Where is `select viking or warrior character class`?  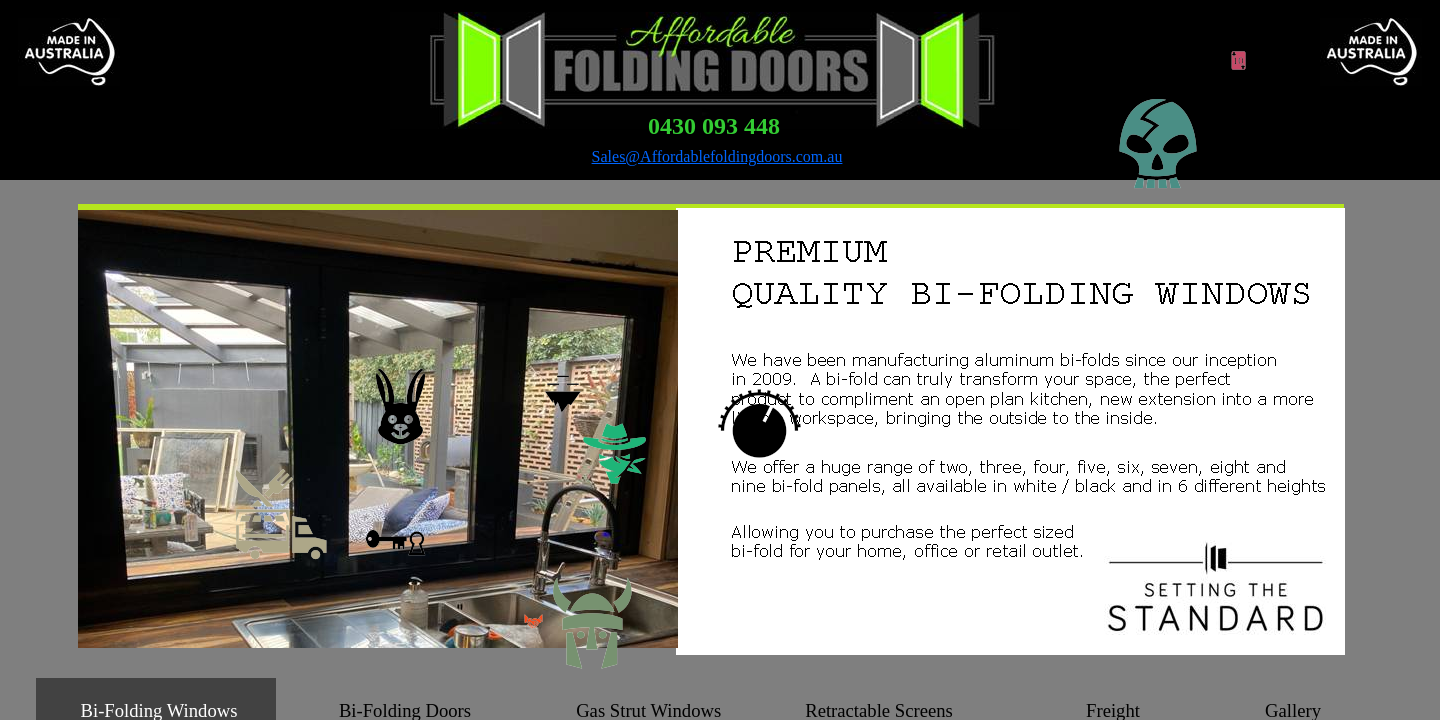
select viking or warrior character class is located at coordinates (593, 623).